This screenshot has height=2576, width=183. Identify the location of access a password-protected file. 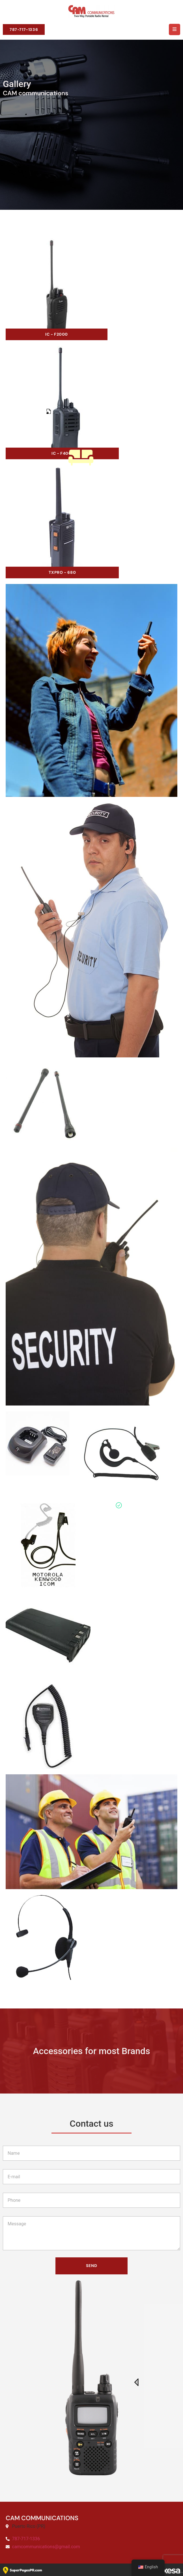
(49, 411).